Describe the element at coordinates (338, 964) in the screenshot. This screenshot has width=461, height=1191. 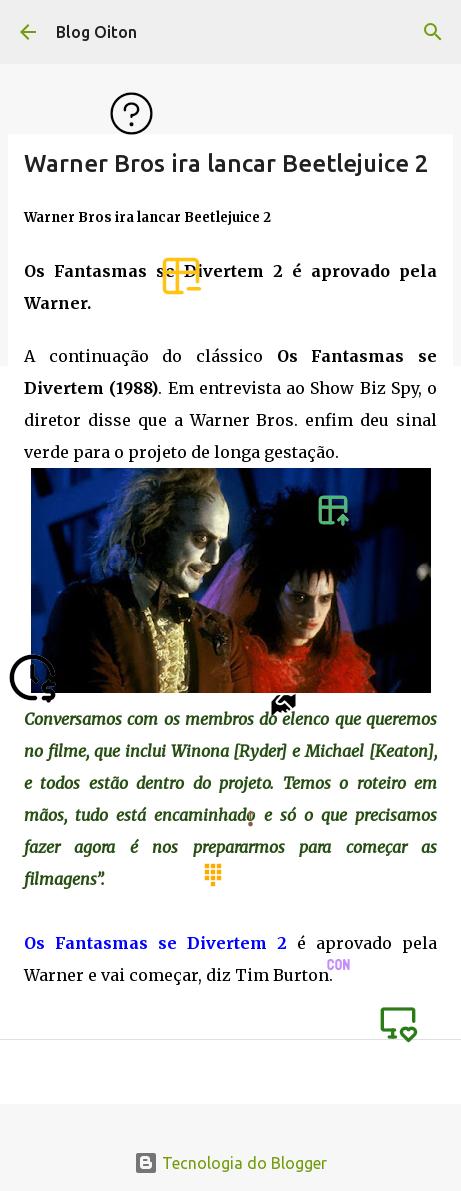
I see `initiate an HTTP connection request` at that location.